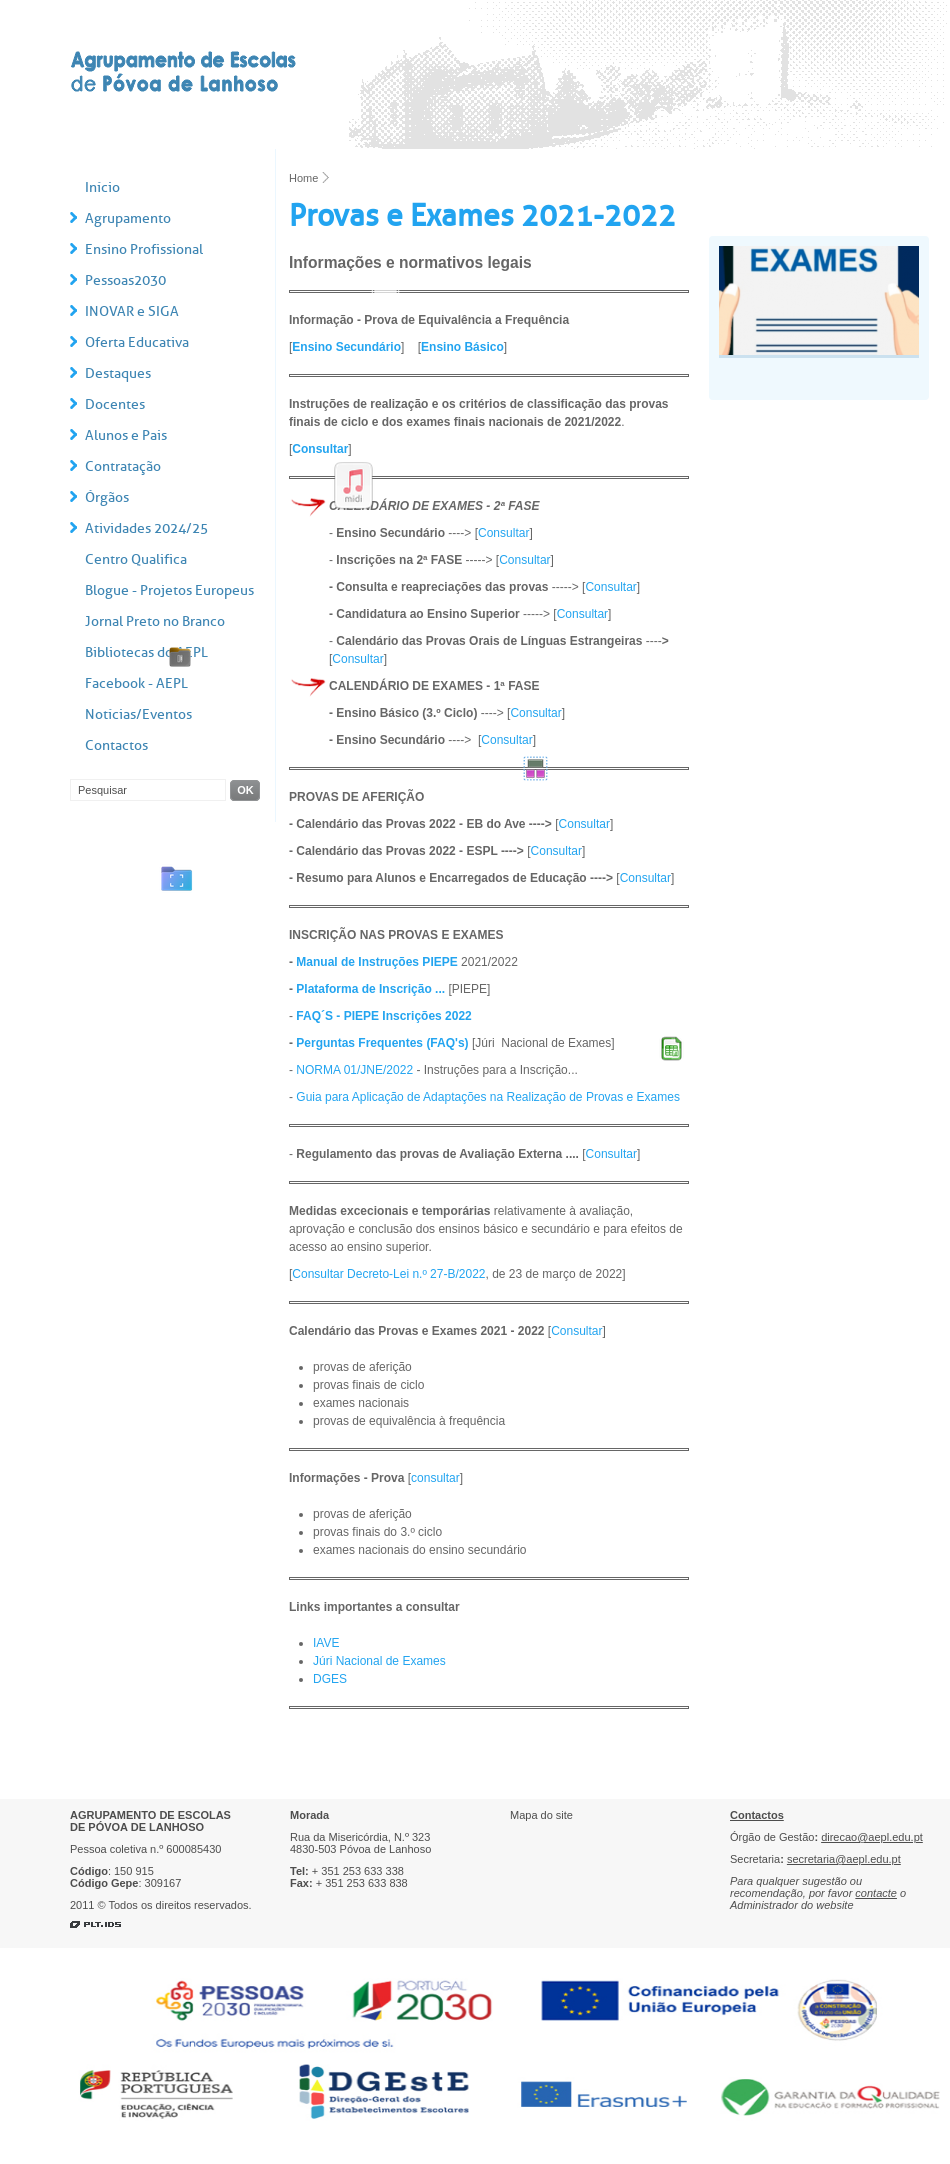 This screenshot has height=2164, width=950. What do you see at coordinates (671, 1048) in the screenshot?
I see `open an opendocument spreadsheet file` at bounding box center [671, 1048].